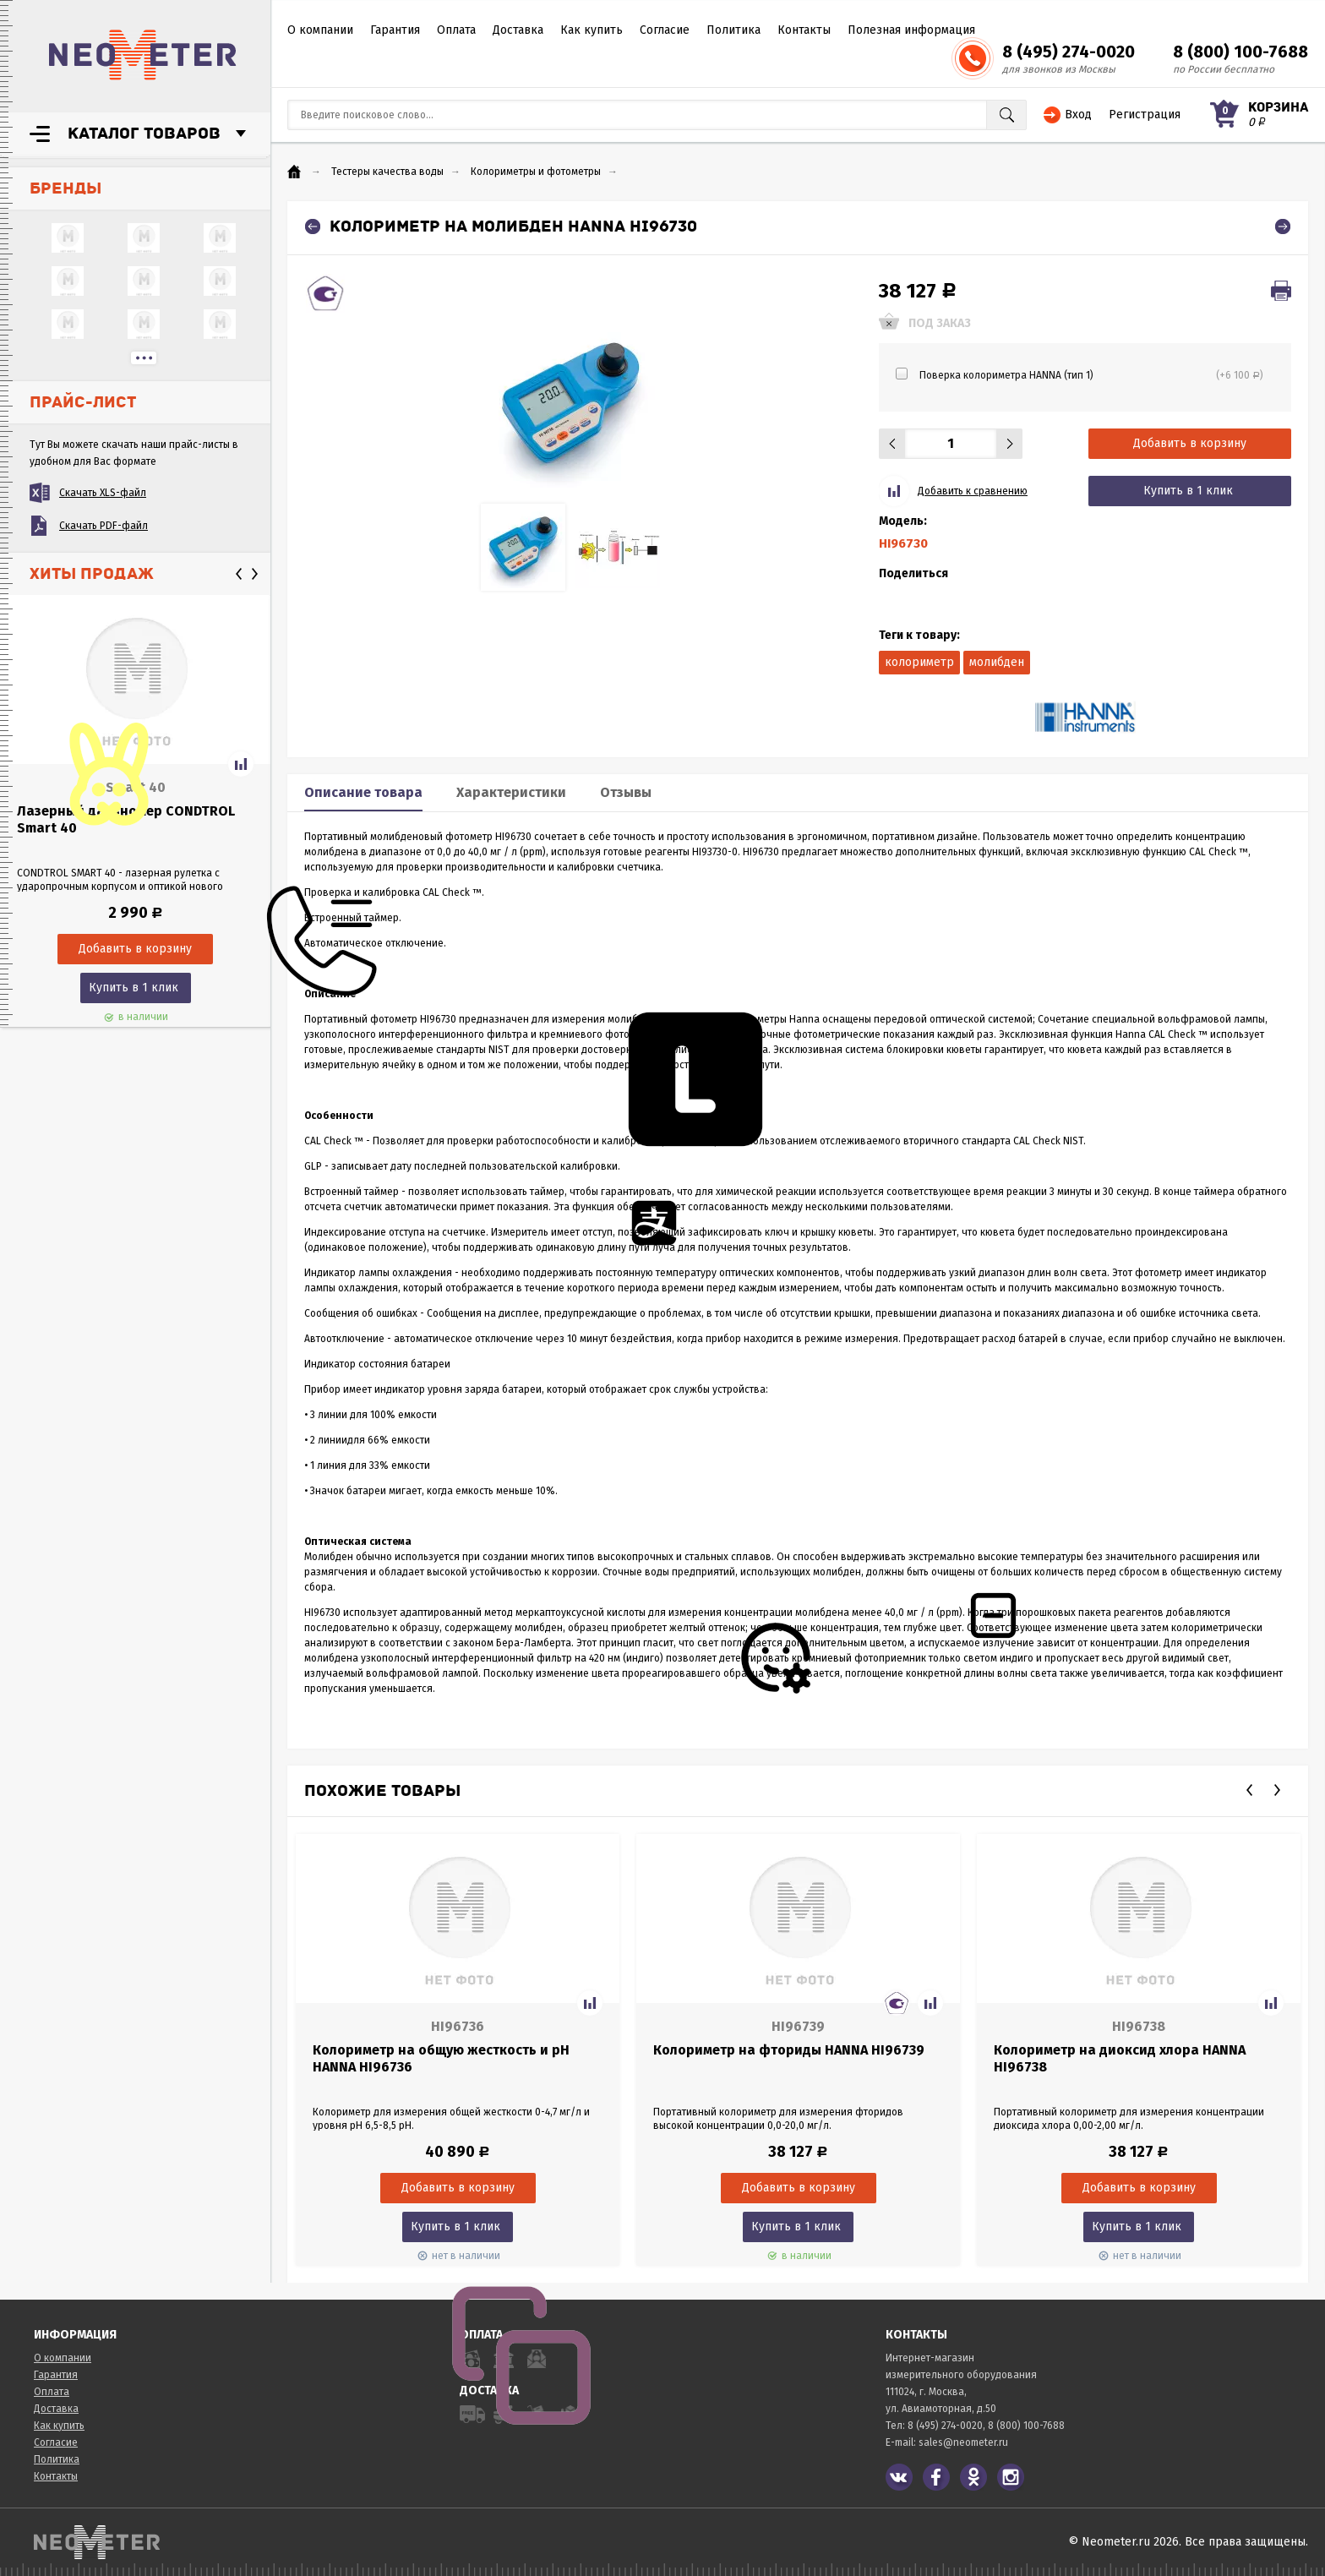 The width and height of the screenshot is (1325, 2576). I want to click on access pet or animal-related features, so click(109, 776).